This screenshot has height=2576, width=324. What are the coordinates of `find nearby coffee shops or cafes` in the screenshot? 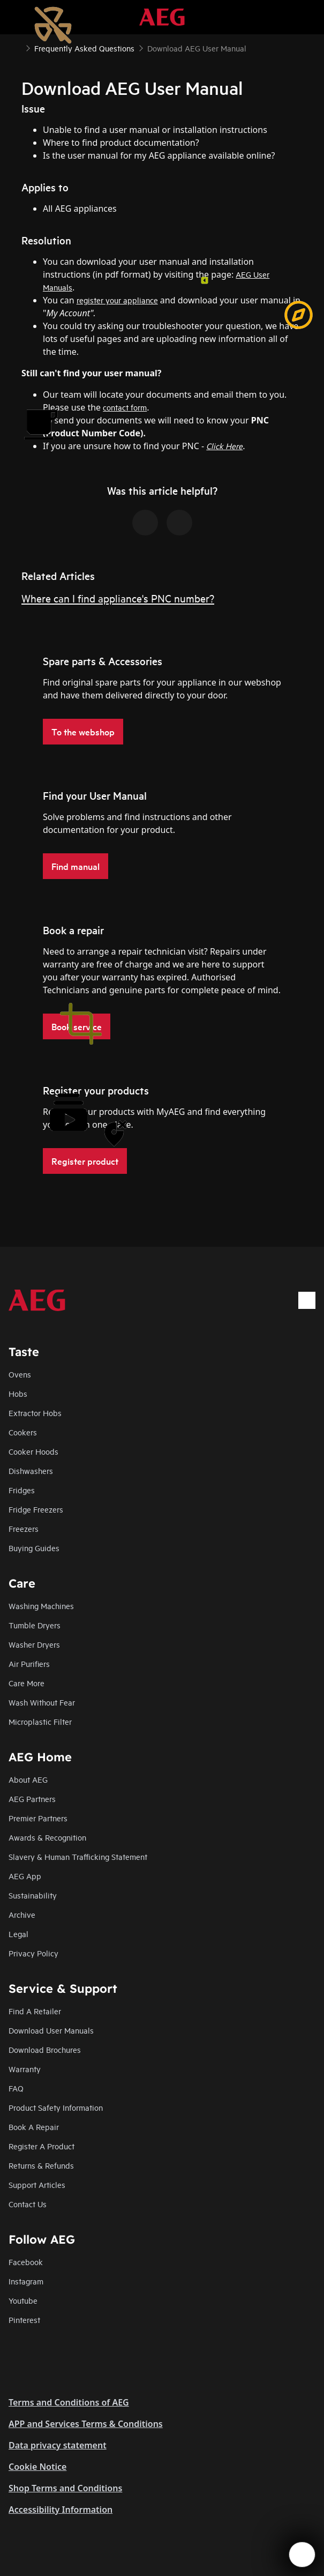 It's located at (41, 425).